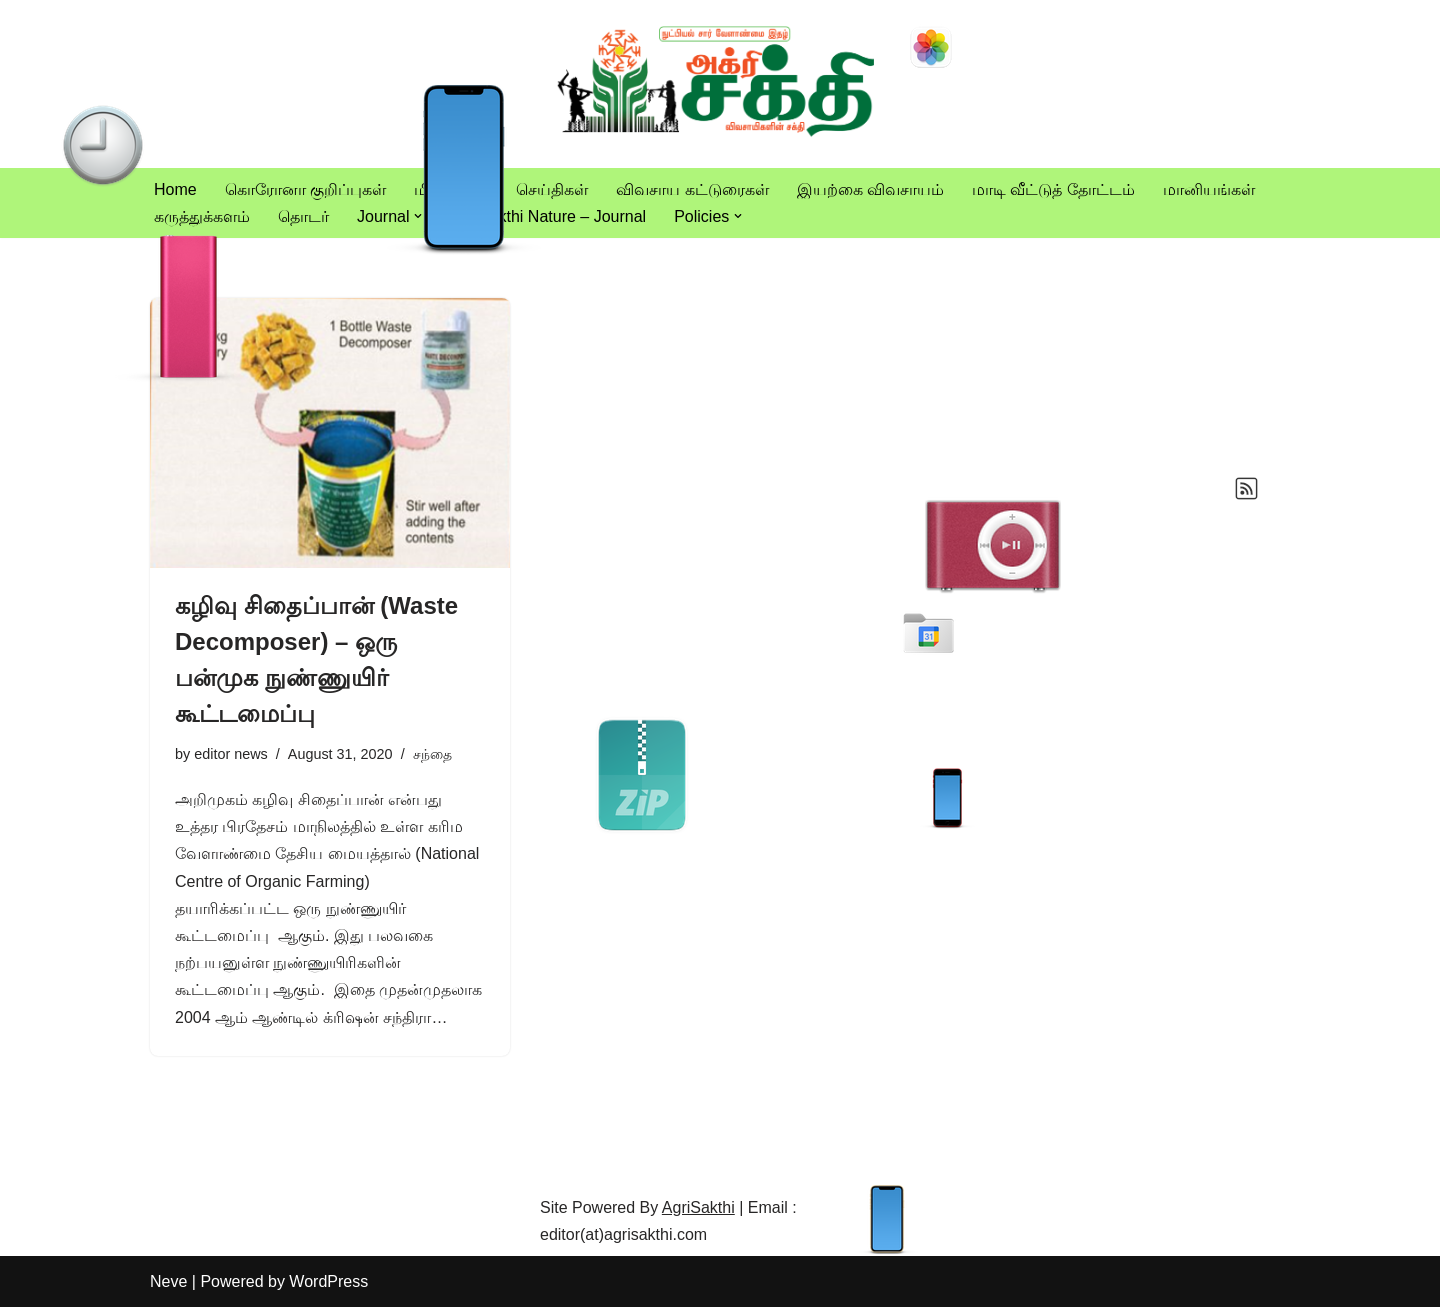 The image size is (1440, 1307). What do you see at coordinates (993, 521) in the screenshot?
I see `indicates a connected iPod shuffle device` at bounding box center [993, 521].